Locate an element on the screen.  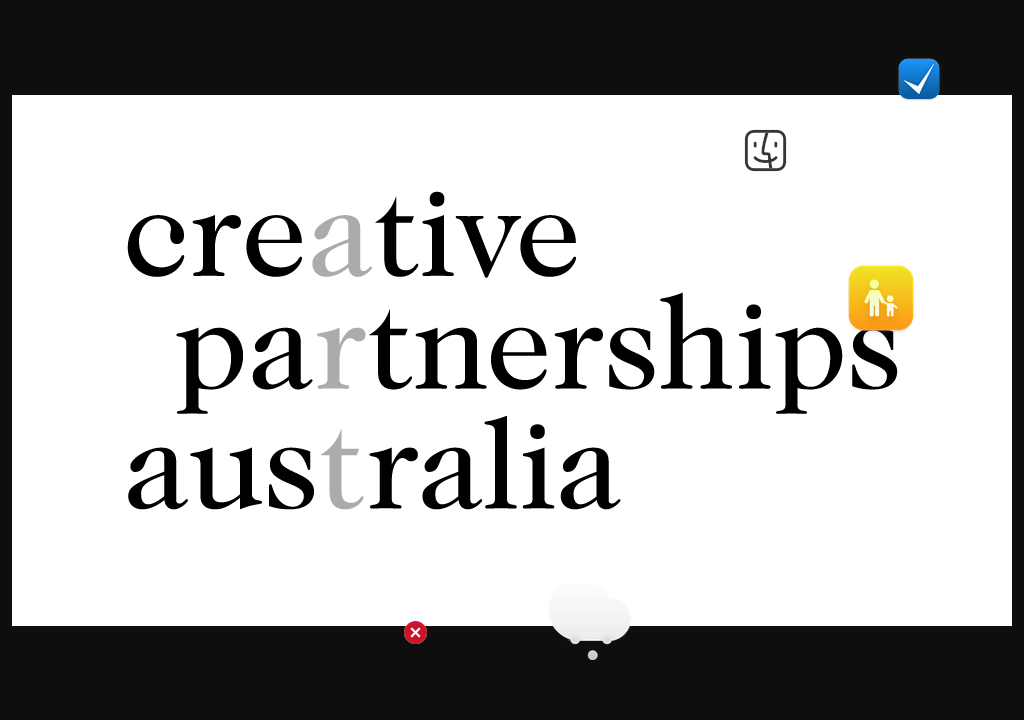
close the current window or dialog is located at coordinates (415, 632).